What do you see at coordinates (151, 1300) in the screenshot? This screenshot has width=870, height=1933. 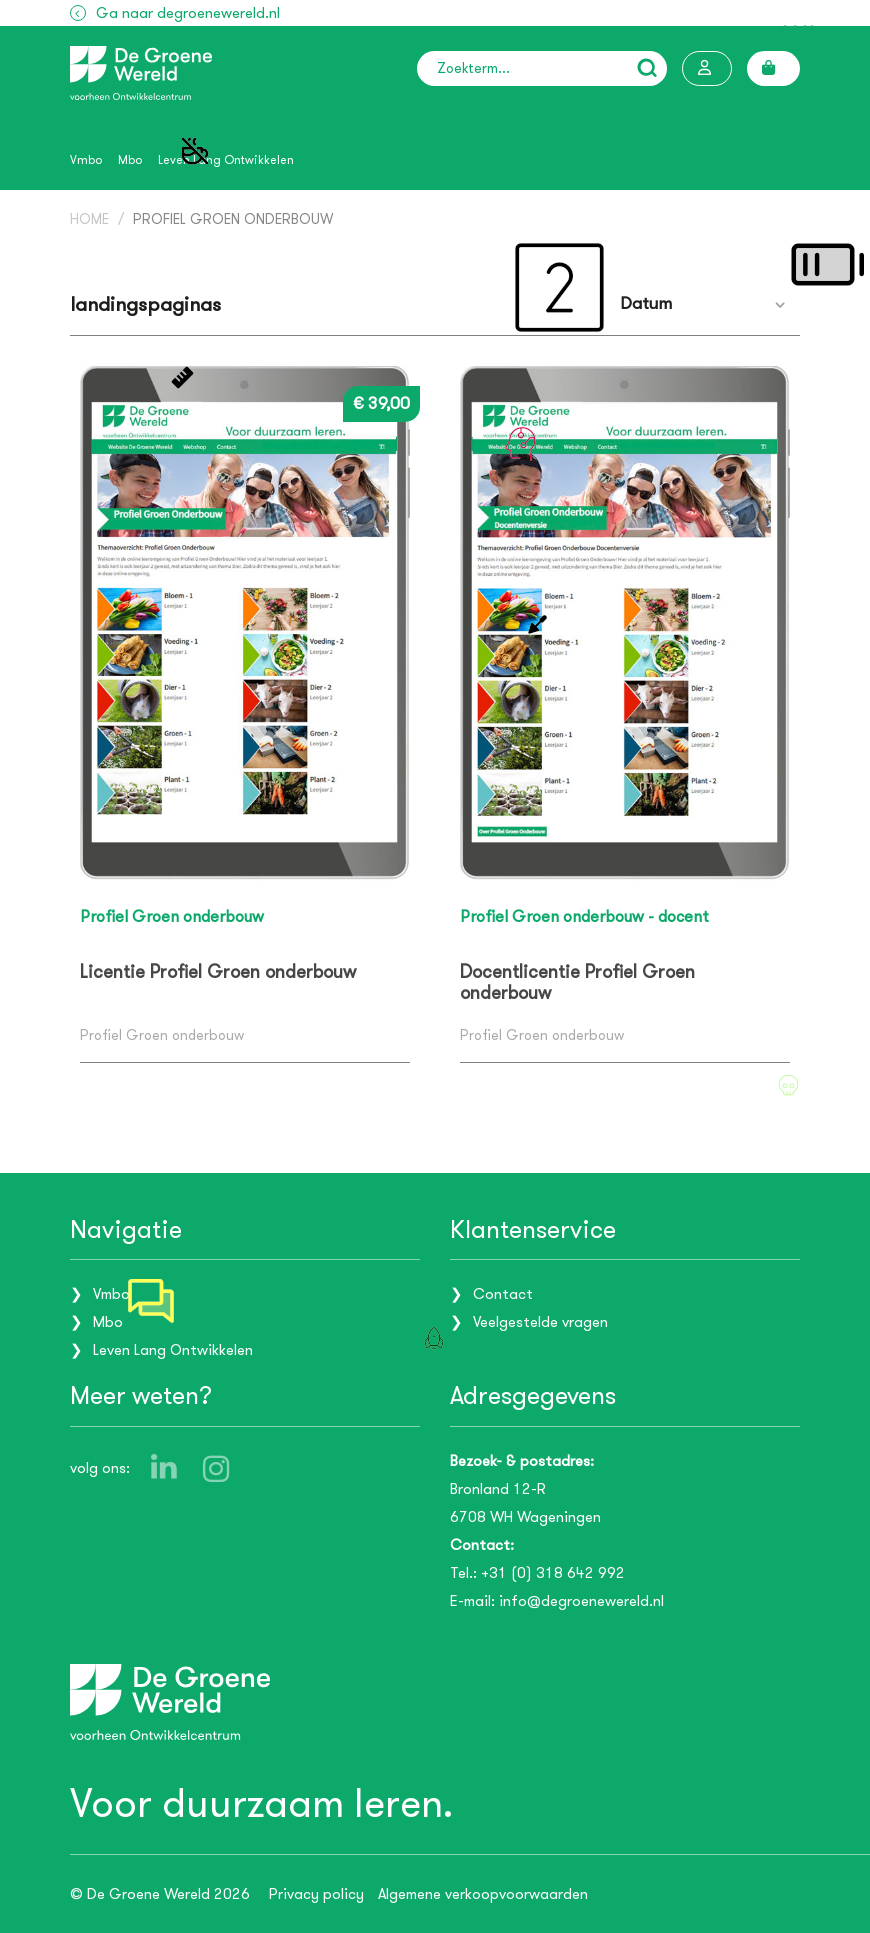 I see `open your messages or conversations` at bounding box center [151, 1300].